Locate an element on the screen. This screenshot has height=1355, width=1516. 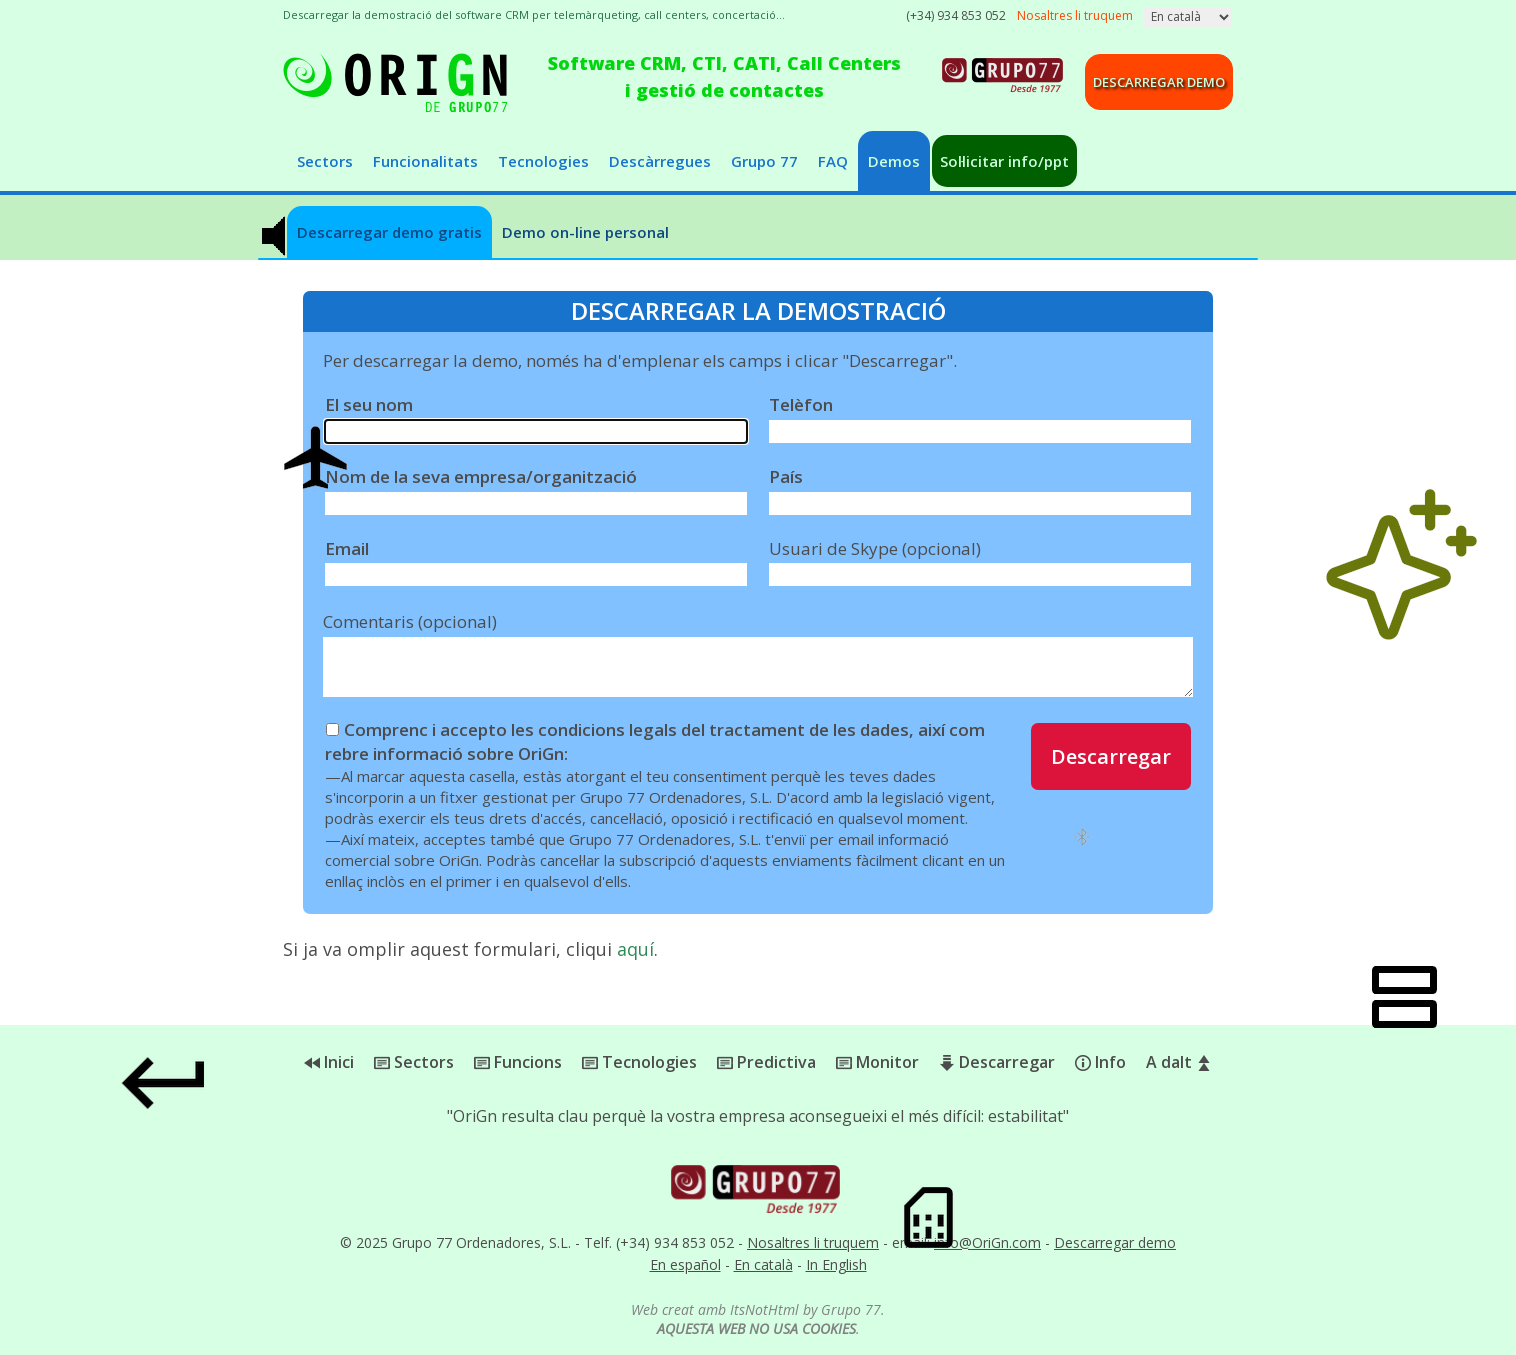
view agenda or schedule items is located at coordinates (1406, 997).